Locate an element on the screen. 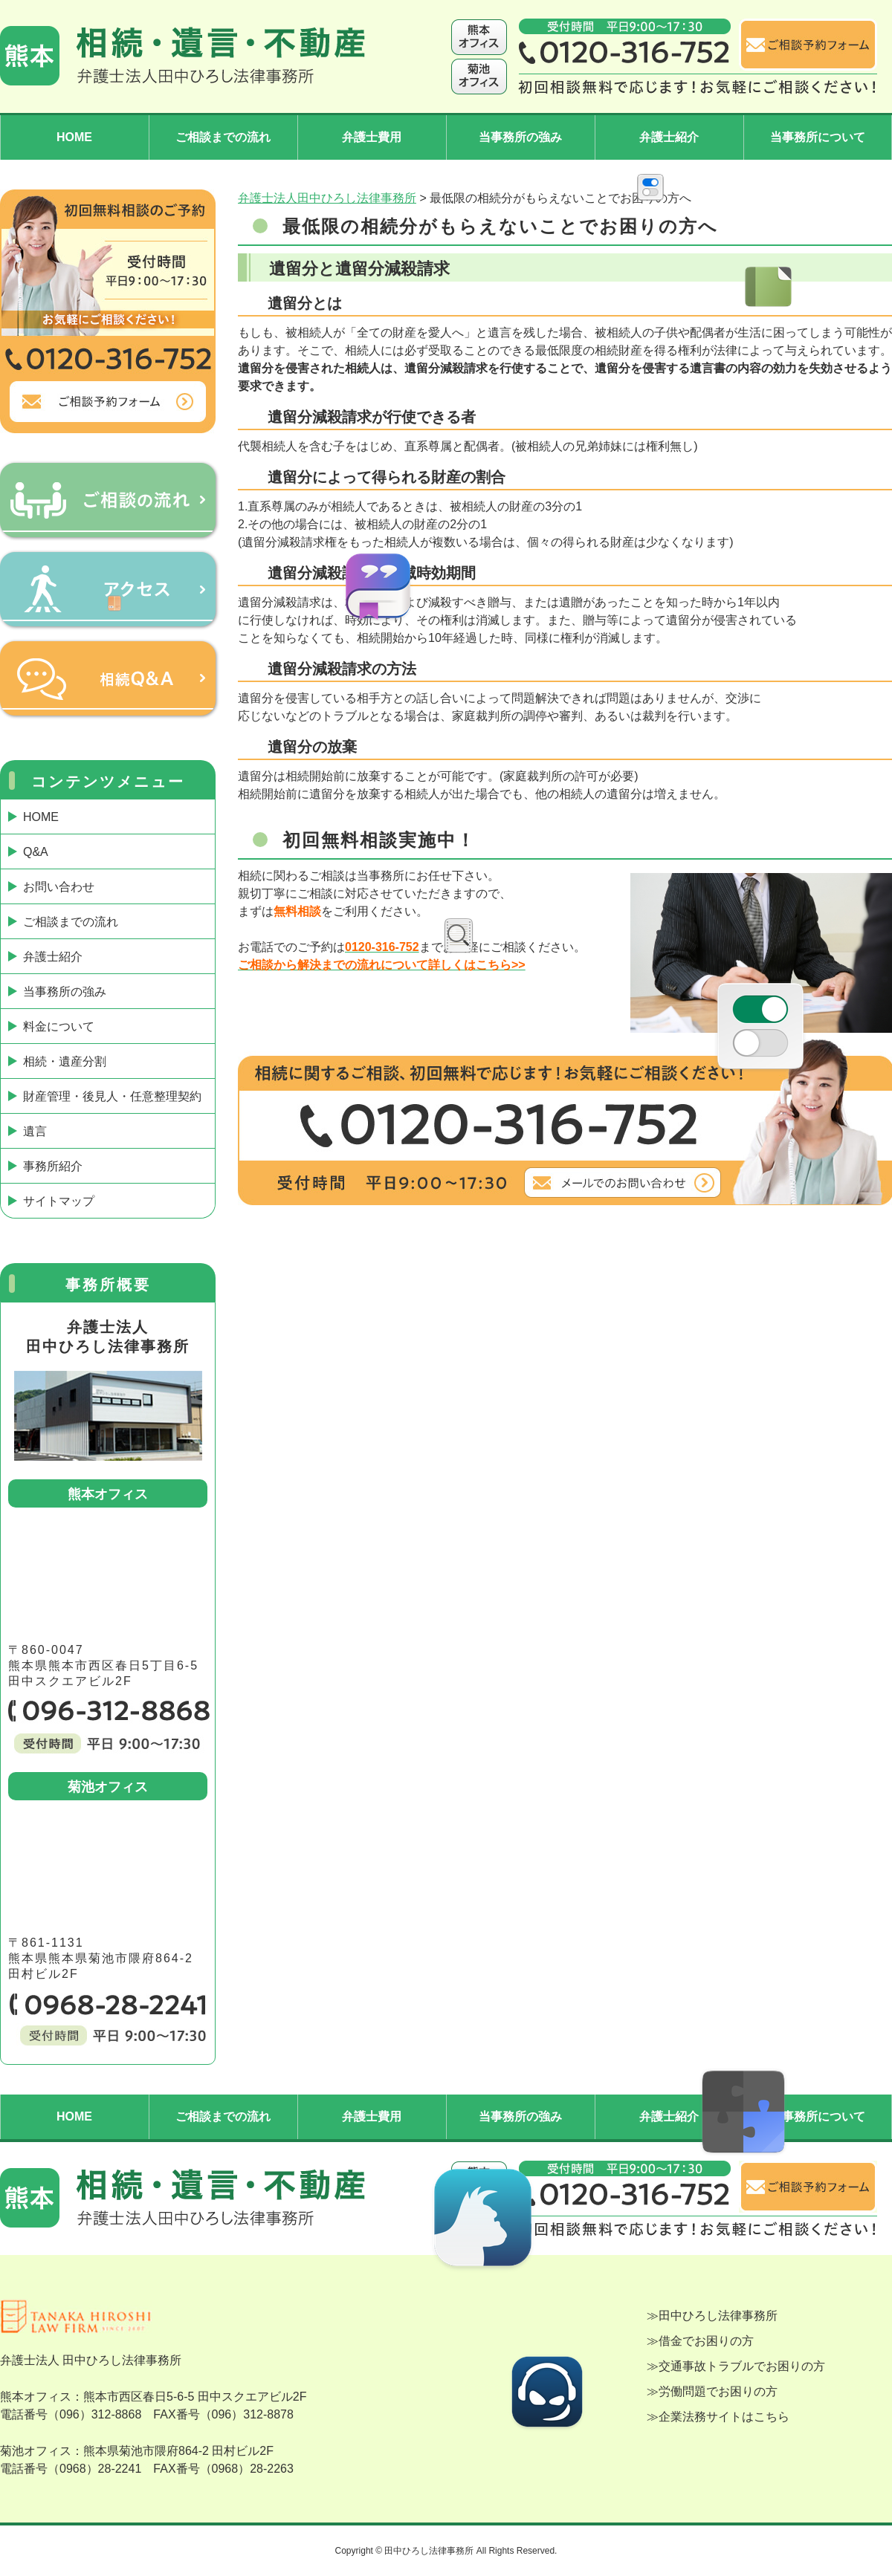 The height and width of the screenshot is (2576, 892). open TeamSpeak voice chat app is located at coordinates (547, 2392).